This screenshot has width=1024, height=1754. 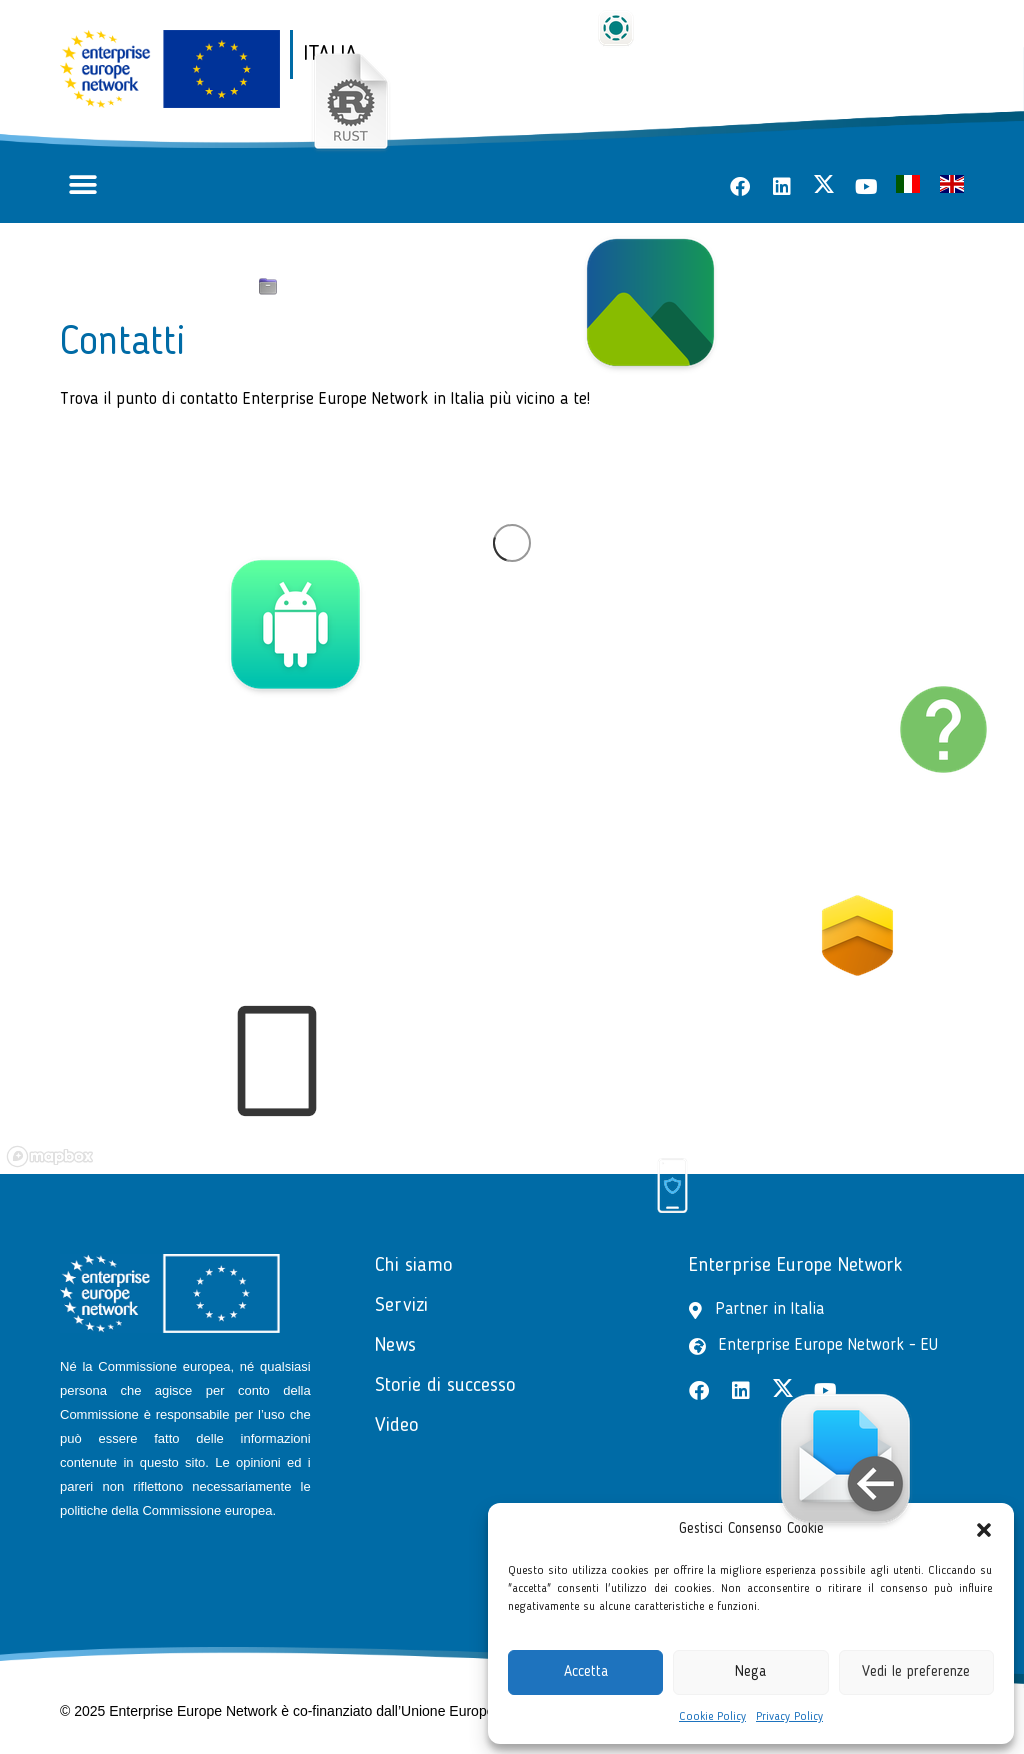 What do you see at coordinates (650, 302) in the screenshot?
I see `open xpano panorama stitching app` at bounding box center [650, 302].